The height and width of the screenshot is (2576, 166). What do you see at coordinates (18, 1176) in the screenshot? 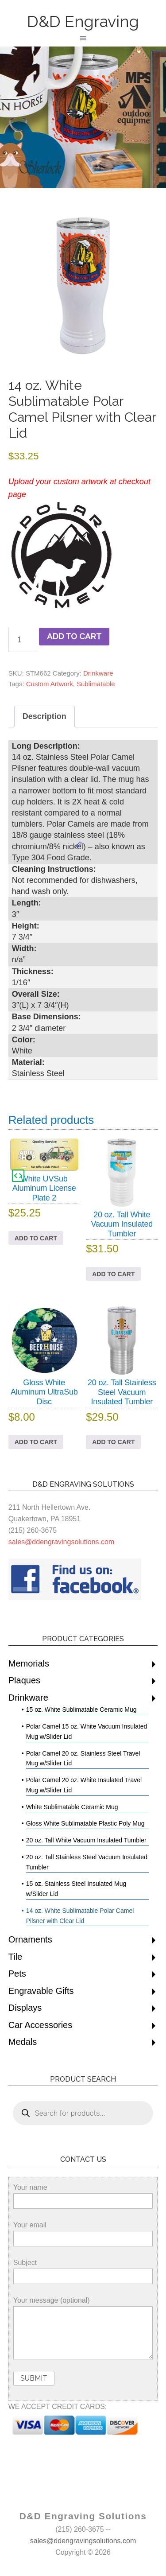
I see `view source code` at bounding box center [18, 1176].